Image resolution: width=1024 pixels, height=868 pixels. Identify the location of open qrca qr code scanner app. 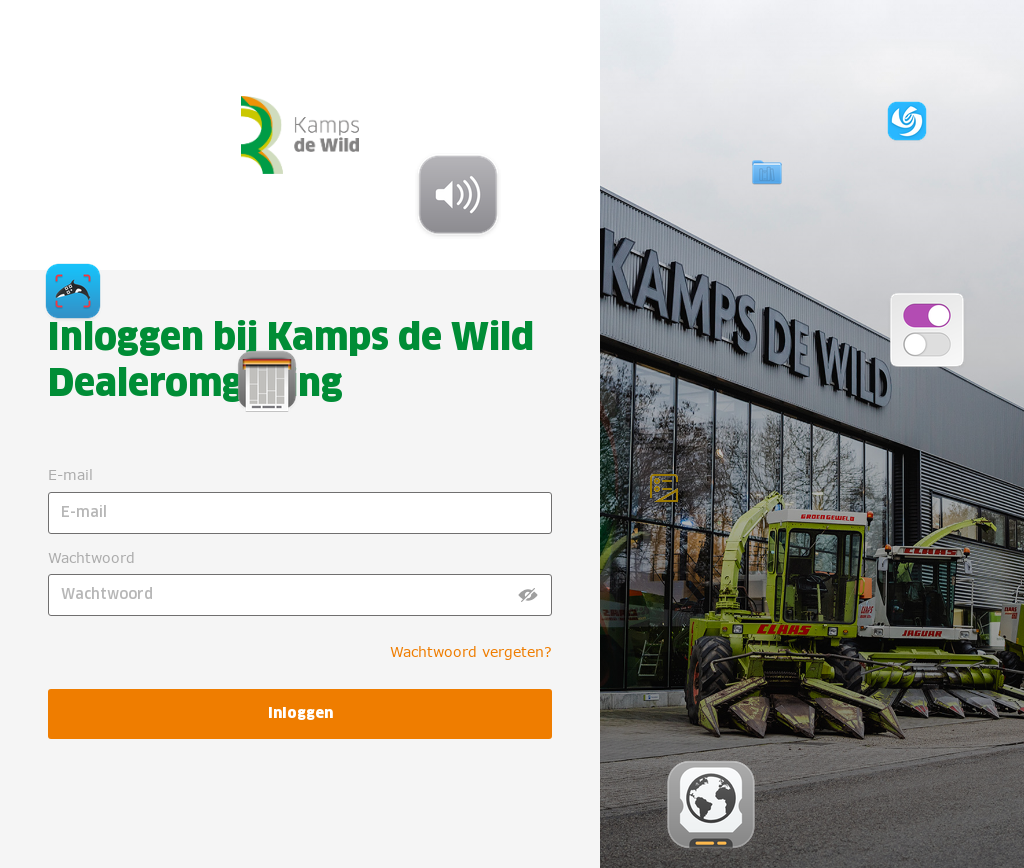
(73, 291).